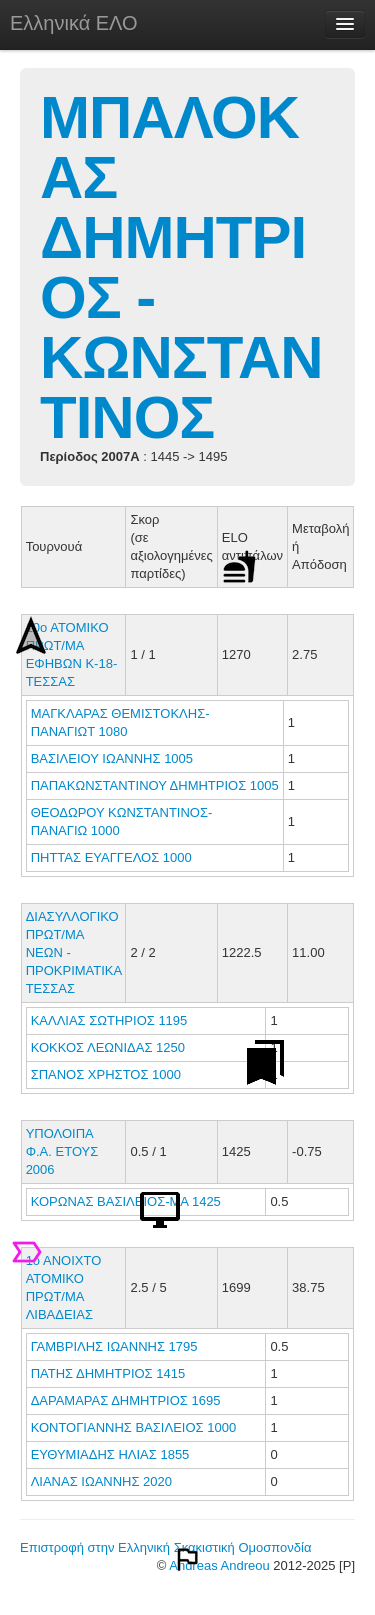 The width and height of the screenshot is (375, 1615). What do you see at coordinates (265, 1062) in the screenshot?
I see `view your saved bookmarks` at bounding box center [265, 1062].